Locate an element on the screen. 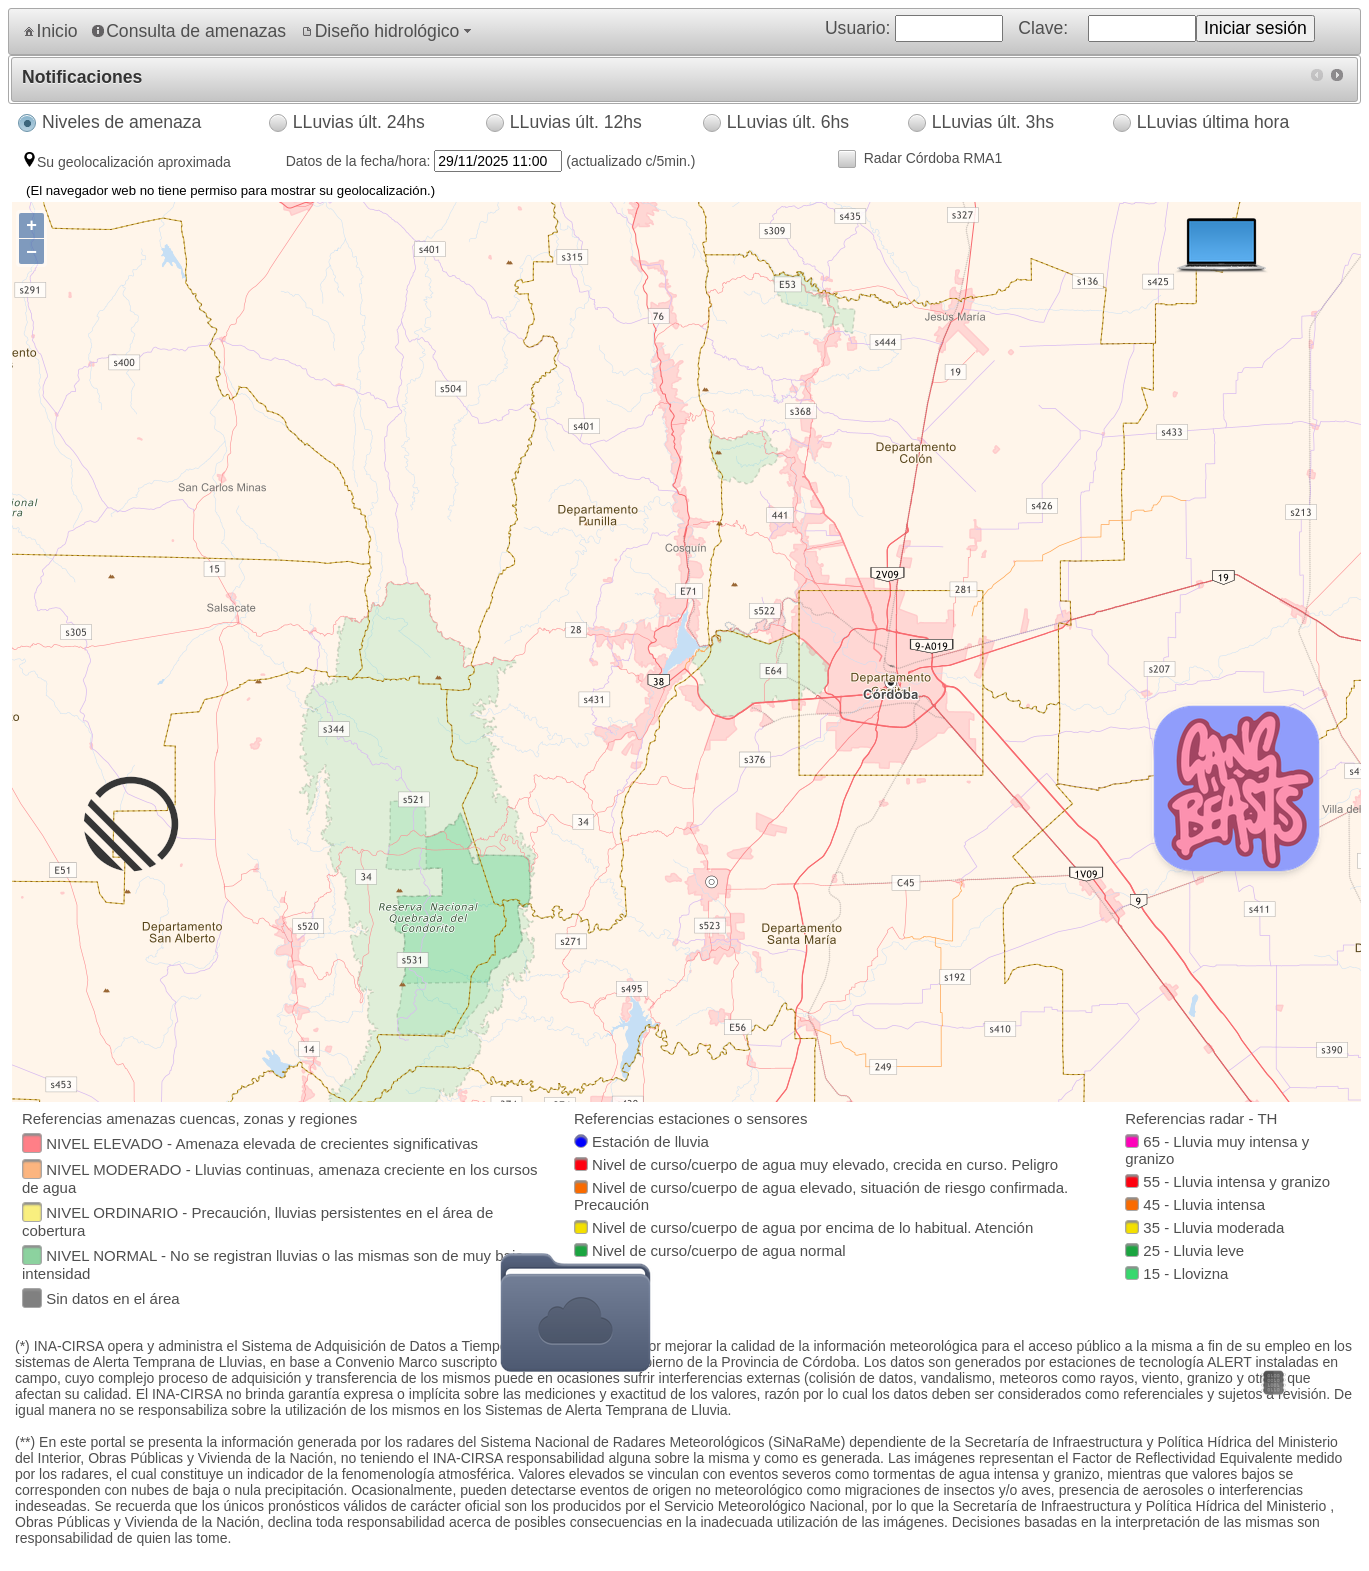  open linear app is located at coordinates (131, 824).